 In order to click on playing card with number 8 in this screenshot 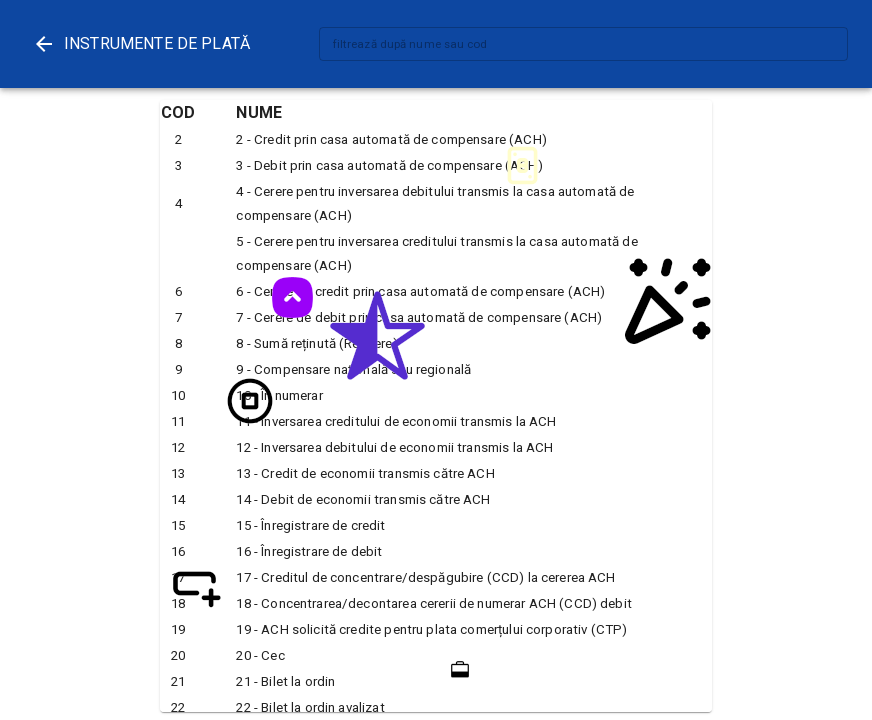, I will do `click(522, 165)`.